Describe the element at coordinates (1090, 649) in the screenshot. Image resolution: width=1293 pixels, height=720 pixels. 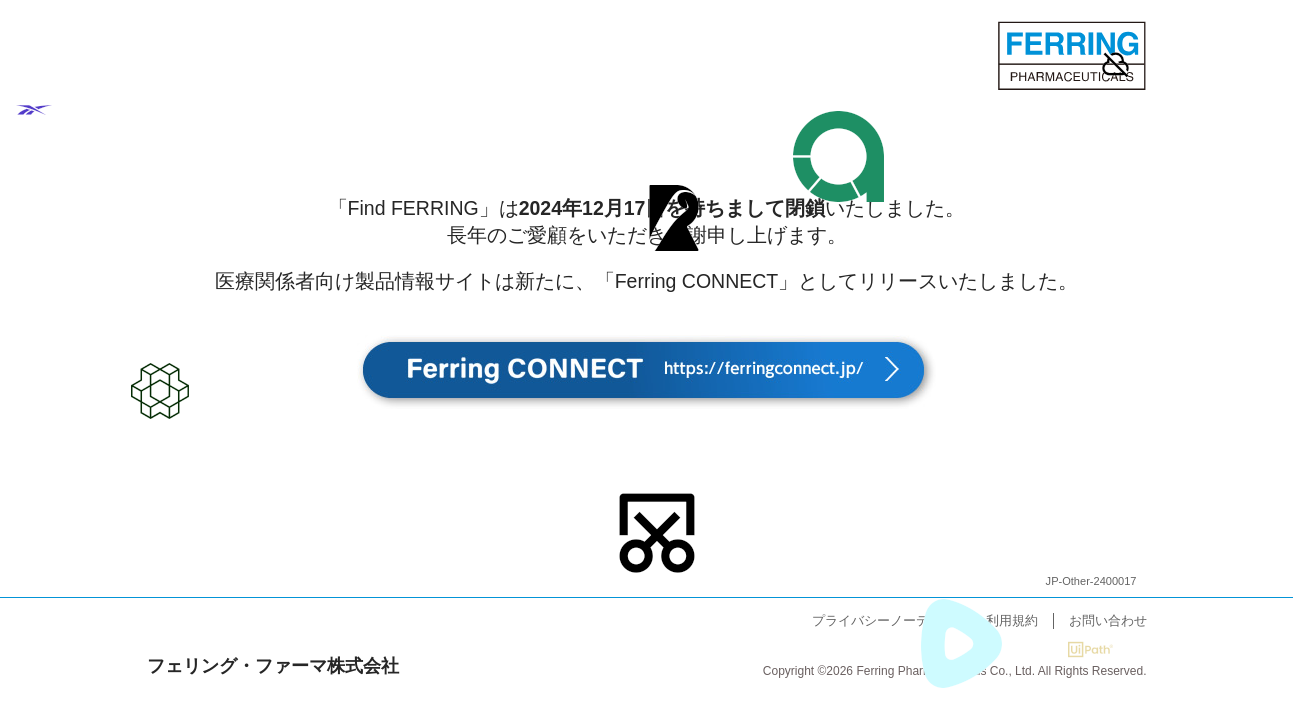
I see `UiPath automation platform logo` at that location.